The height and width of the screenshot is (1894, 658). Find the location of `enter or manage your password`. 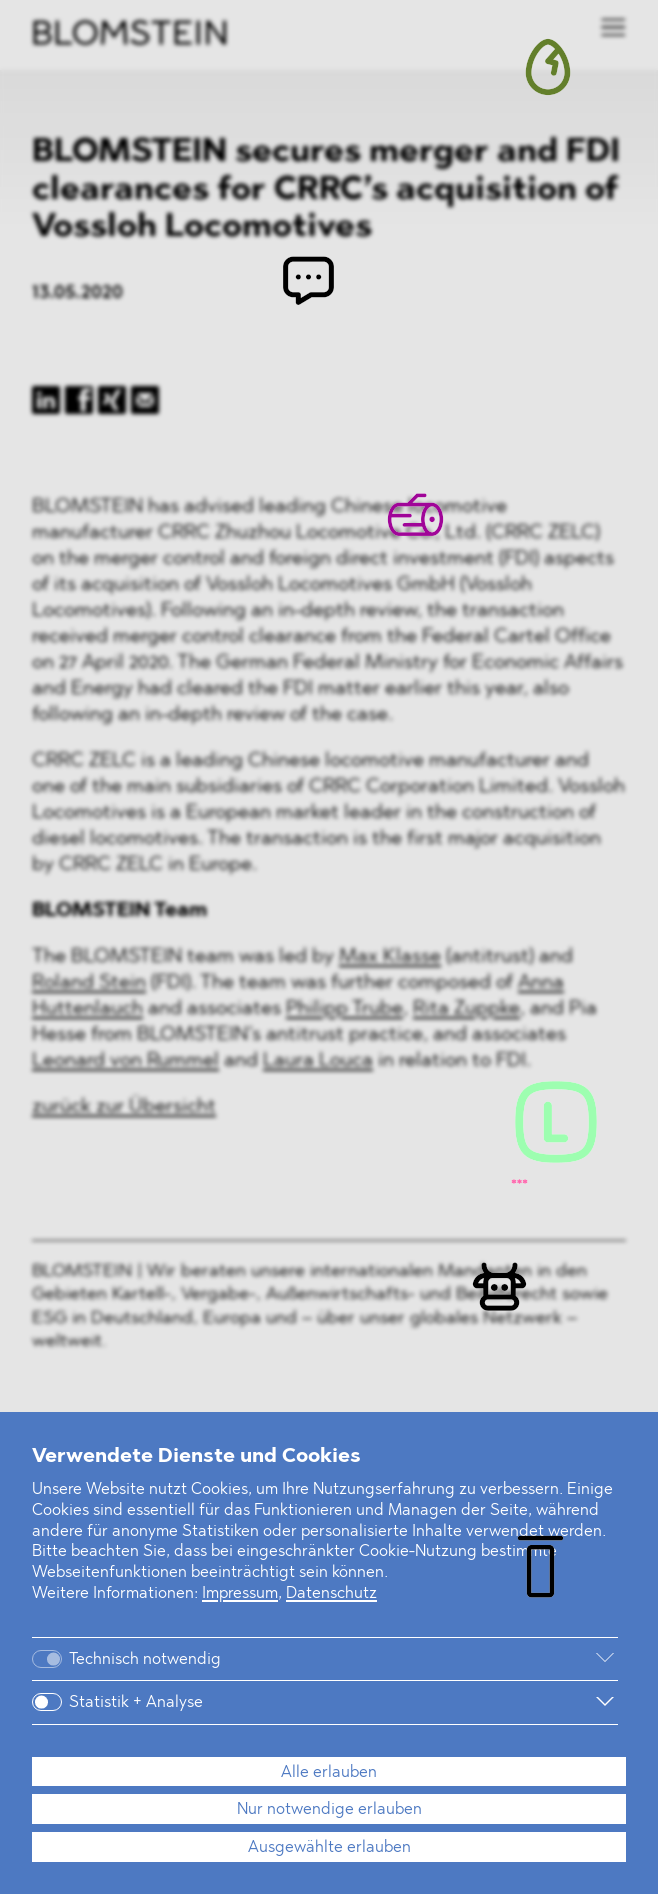

enter or manage your password is located at coordinates (519, 1181).